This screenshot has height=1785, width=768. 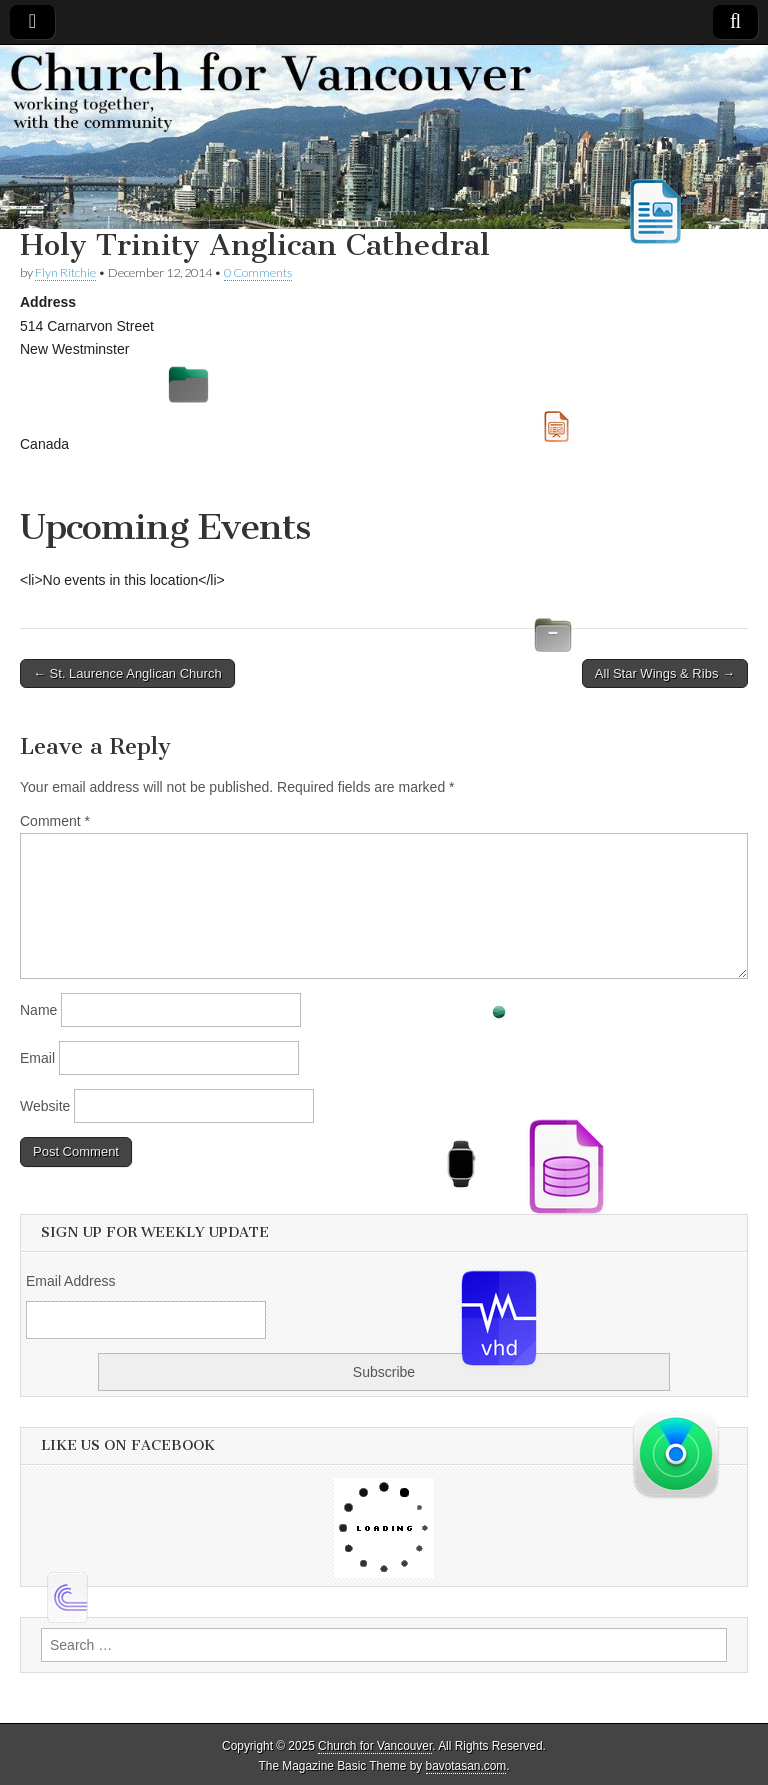 I want to click on virtualbox virtual hard disk file, so click(x=499, y=1318).